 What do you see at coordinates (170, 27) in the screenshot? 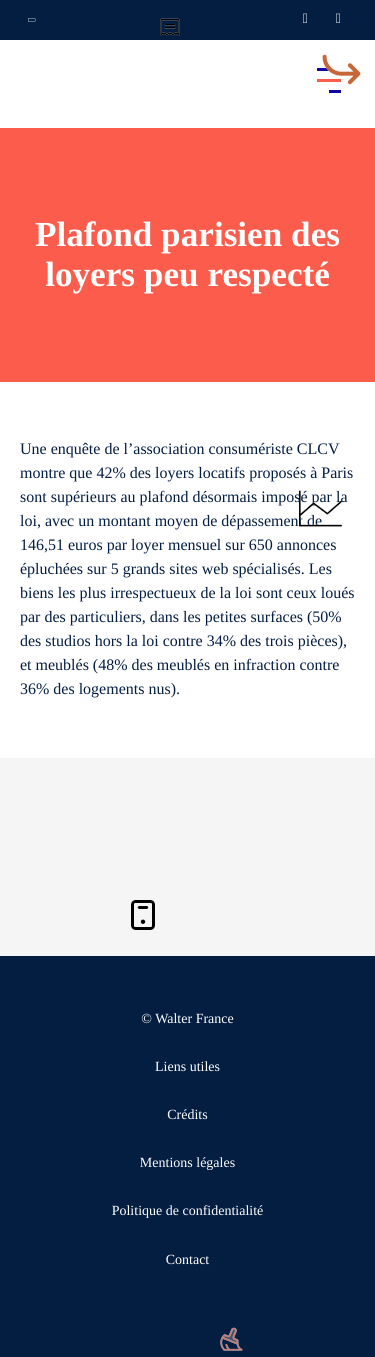
I see `view purchase receipt or transaction history` at bounding box center [170, 27].